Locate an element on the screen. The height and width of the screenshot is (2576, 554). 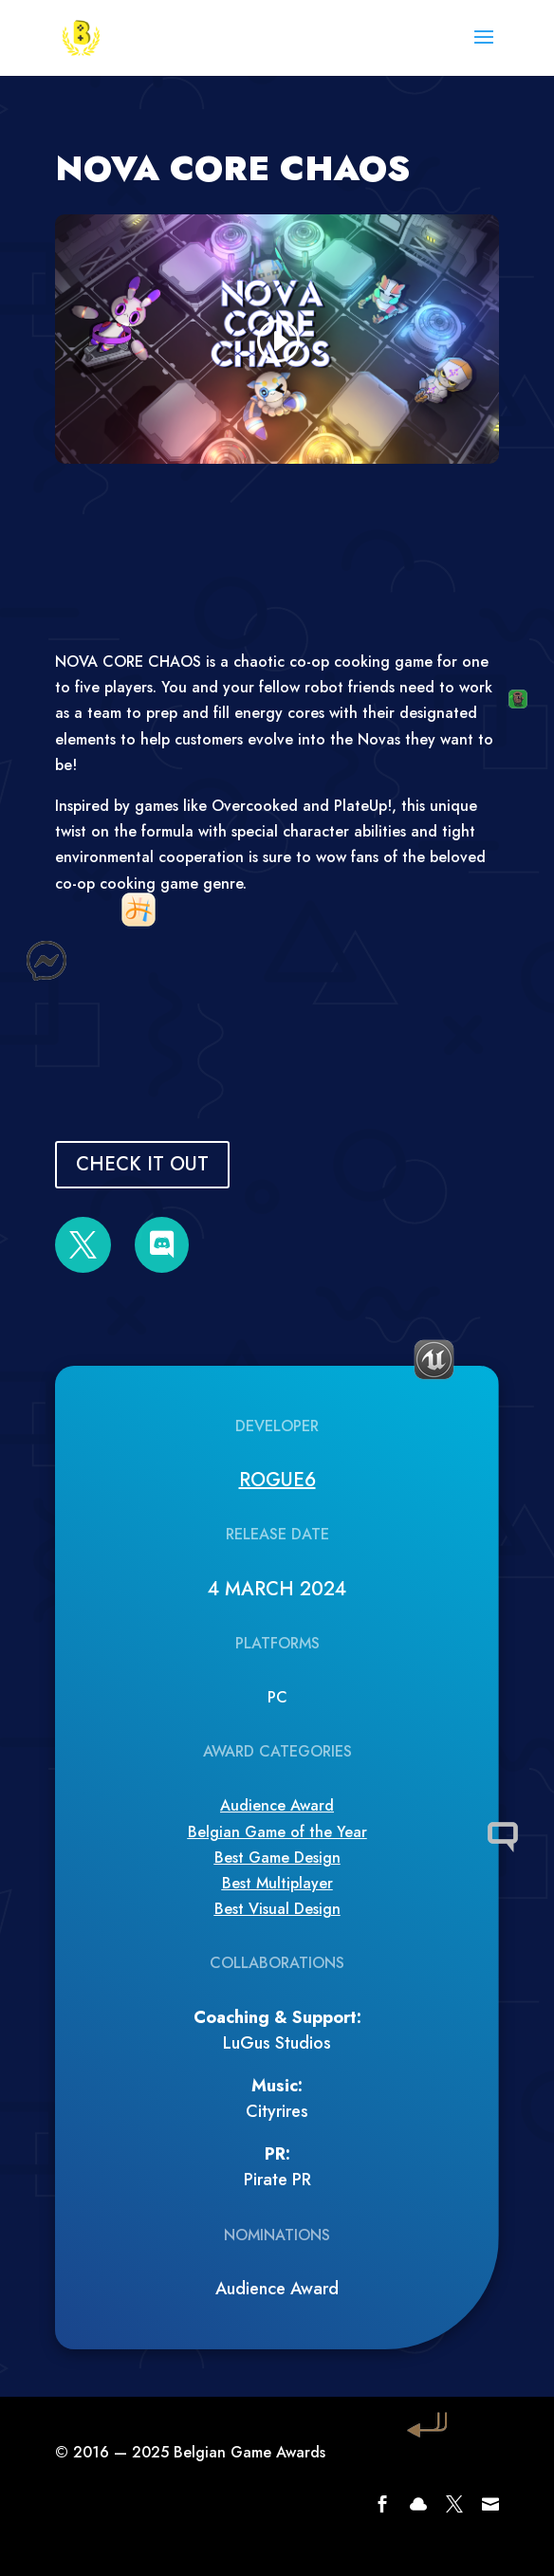
set your status to invisible or offline is located at coordinates (503, 1837).